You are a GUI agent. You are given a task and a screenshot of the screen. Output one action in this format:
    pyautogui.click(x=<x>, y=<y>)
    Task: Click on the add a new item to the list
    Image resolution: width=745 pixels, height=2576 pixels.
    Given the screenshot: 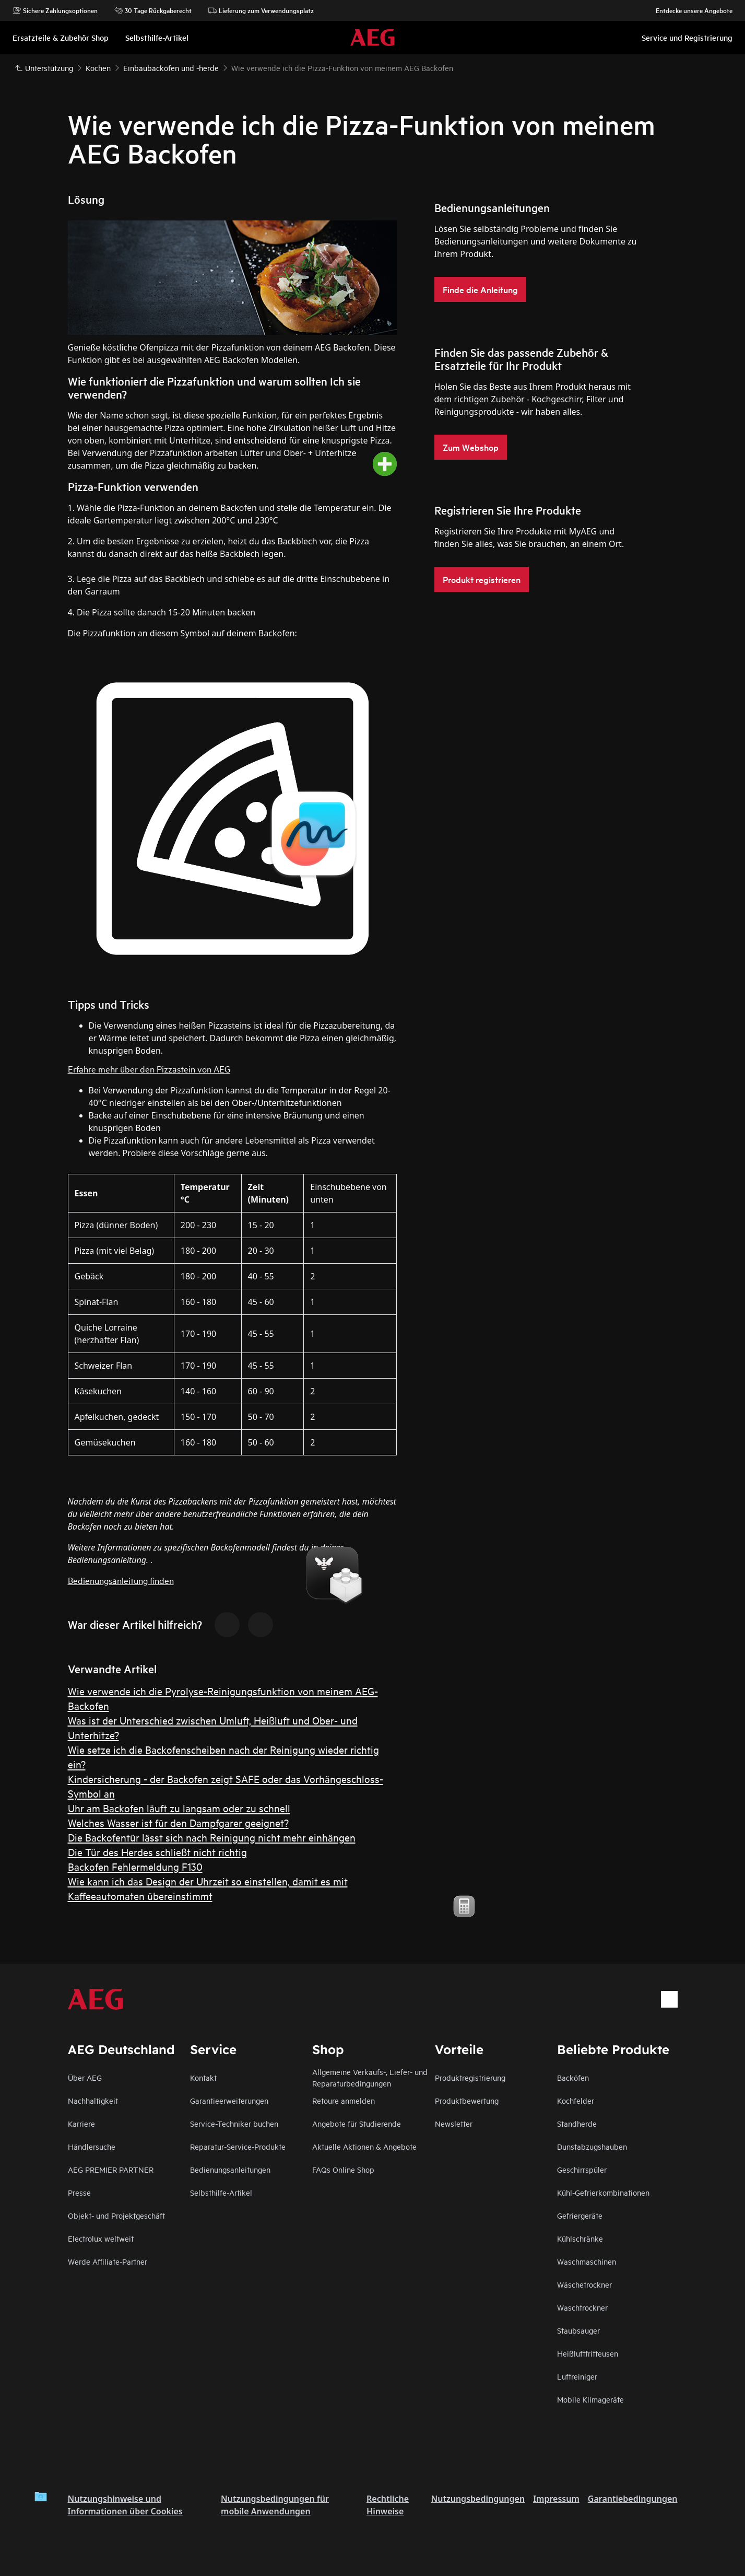 What is the action you would take?
    pyautogui.click(x=385, y=464)
    